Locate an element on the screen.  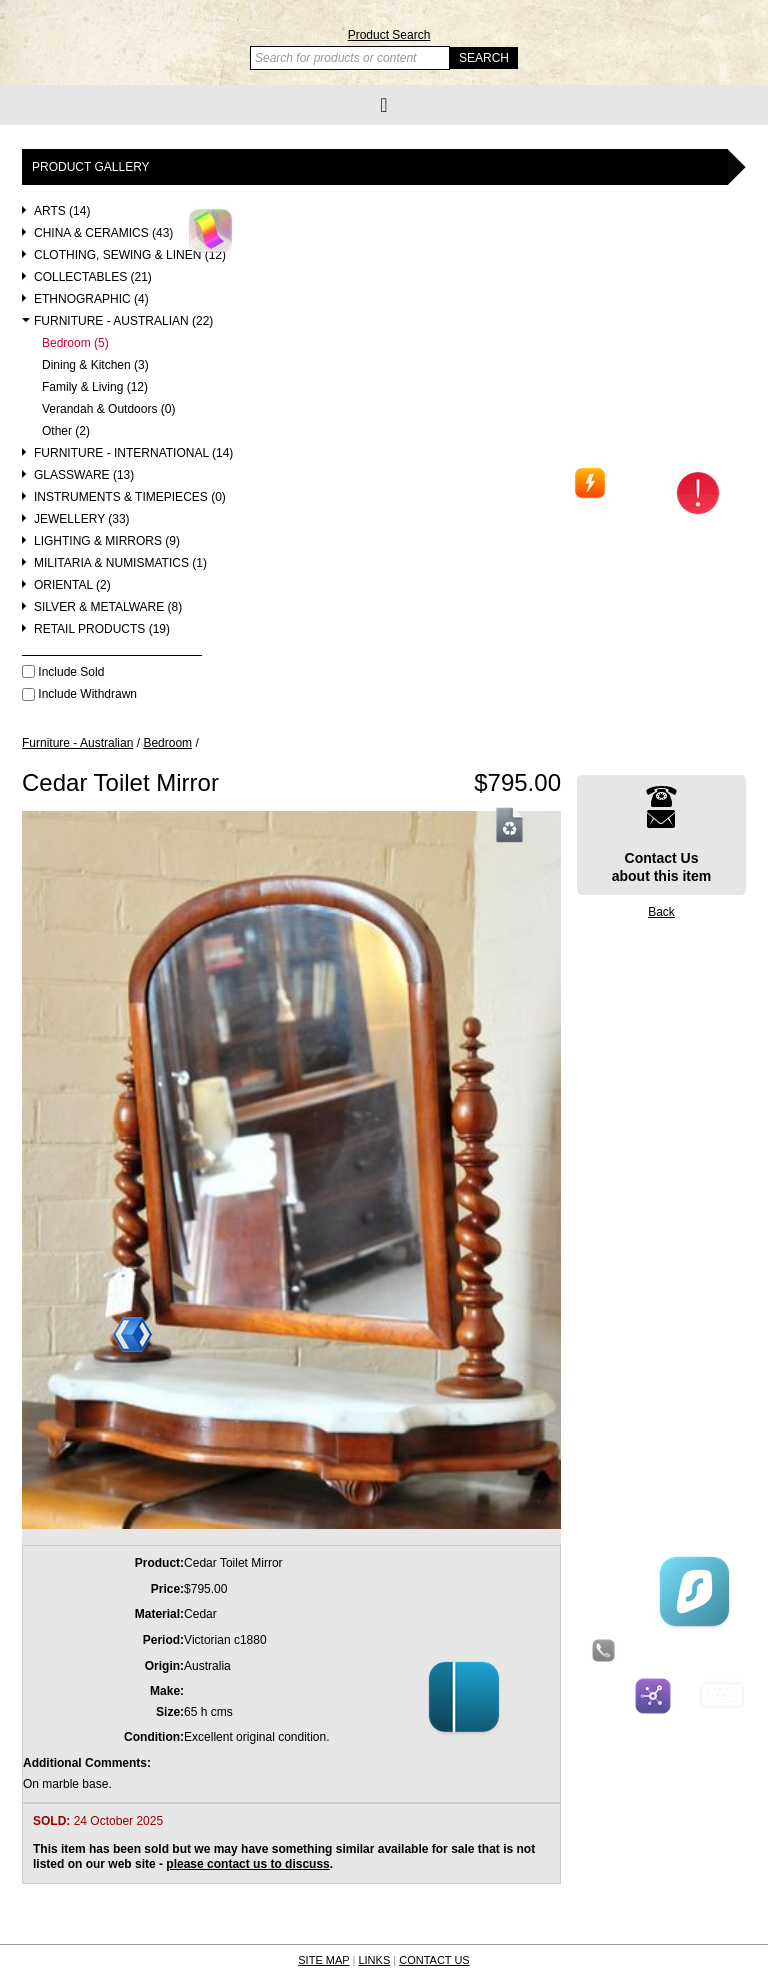
report a system crash or error is located at coordinates (698, 493).